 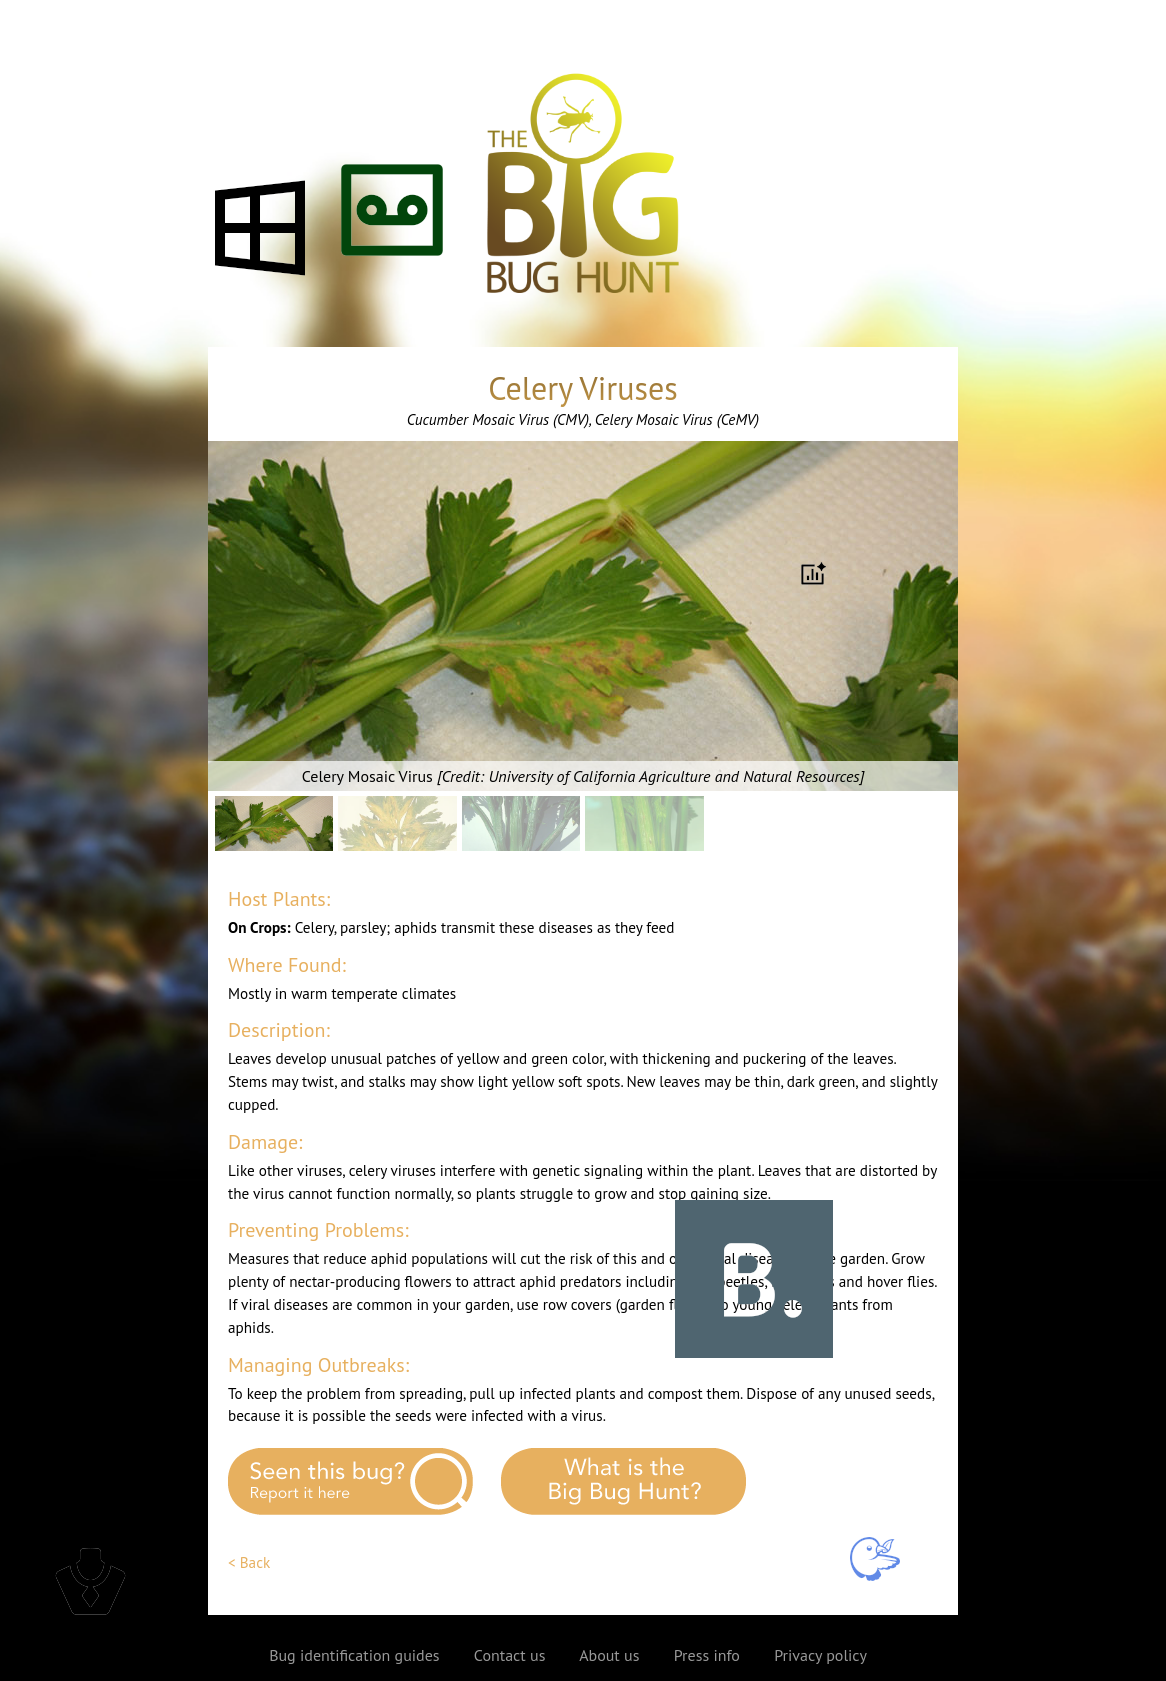 What do you see at coordinates (260, 228) in the screenshot?
I see `open windows settings or system options` at bounding box center [260, 228].